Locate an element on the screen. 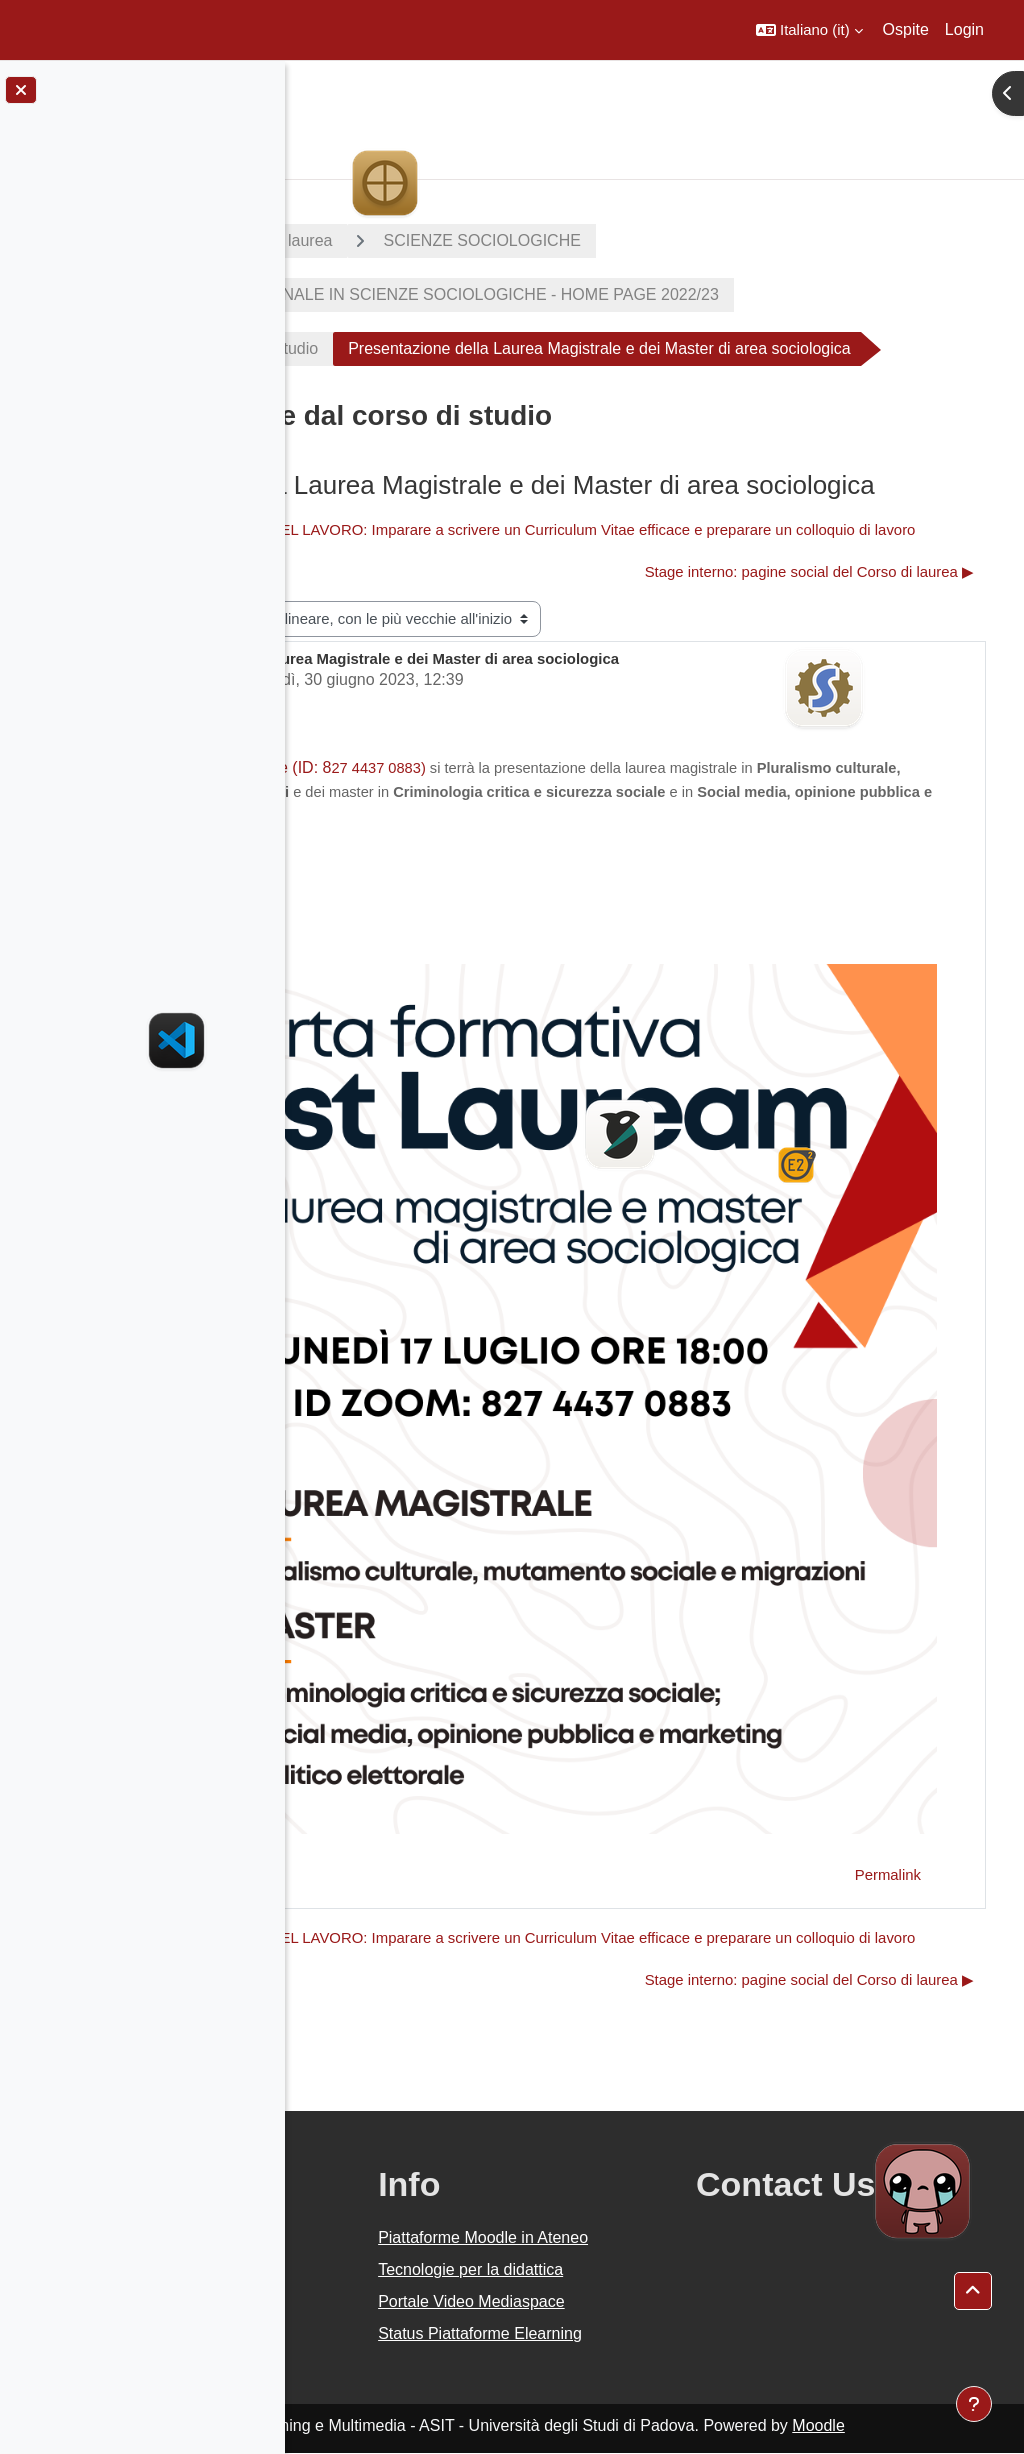 This screenshot has width=1024, height=2454. launch Half-Life 2: Episode 2 is located at coordinates (796, 1165).